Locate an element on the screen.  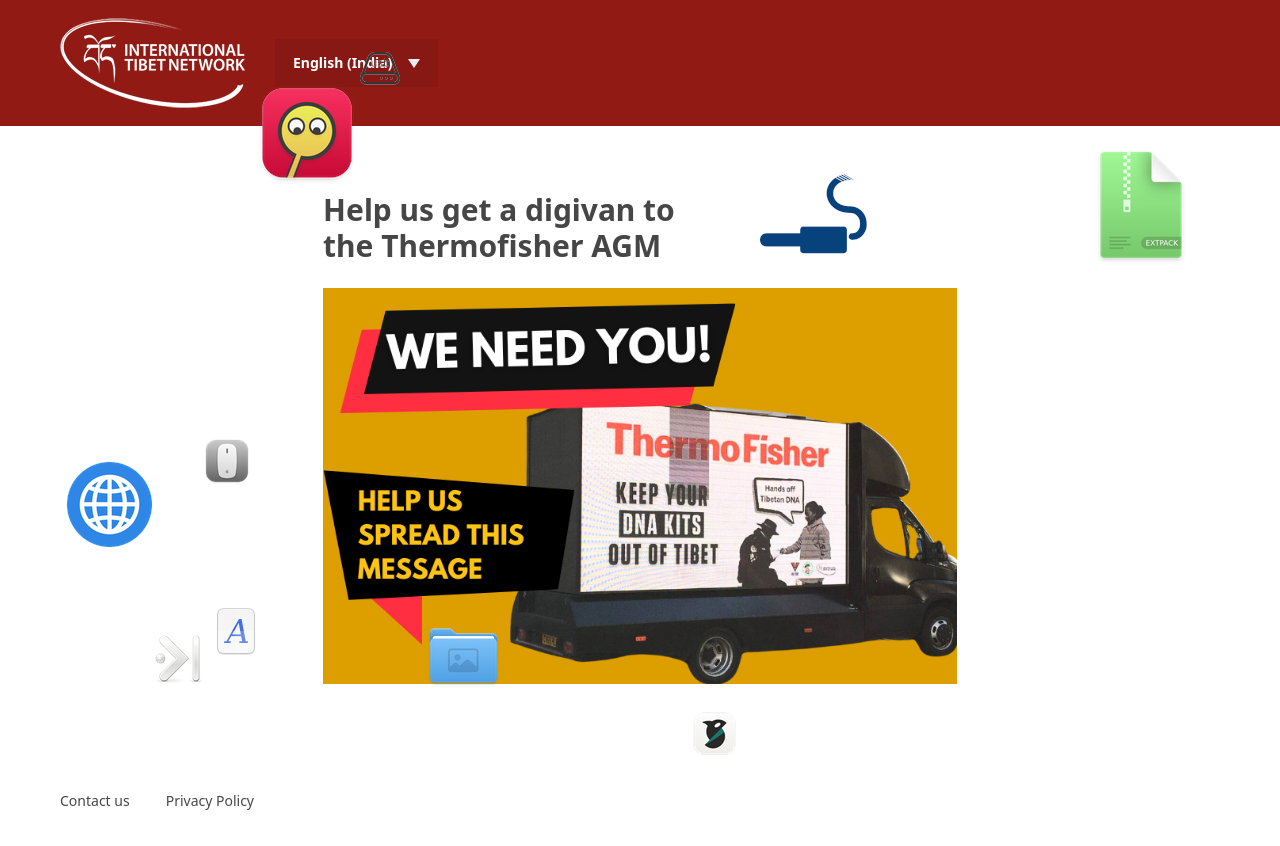
external usb hard drive connected is located at coordinates (380, 67).